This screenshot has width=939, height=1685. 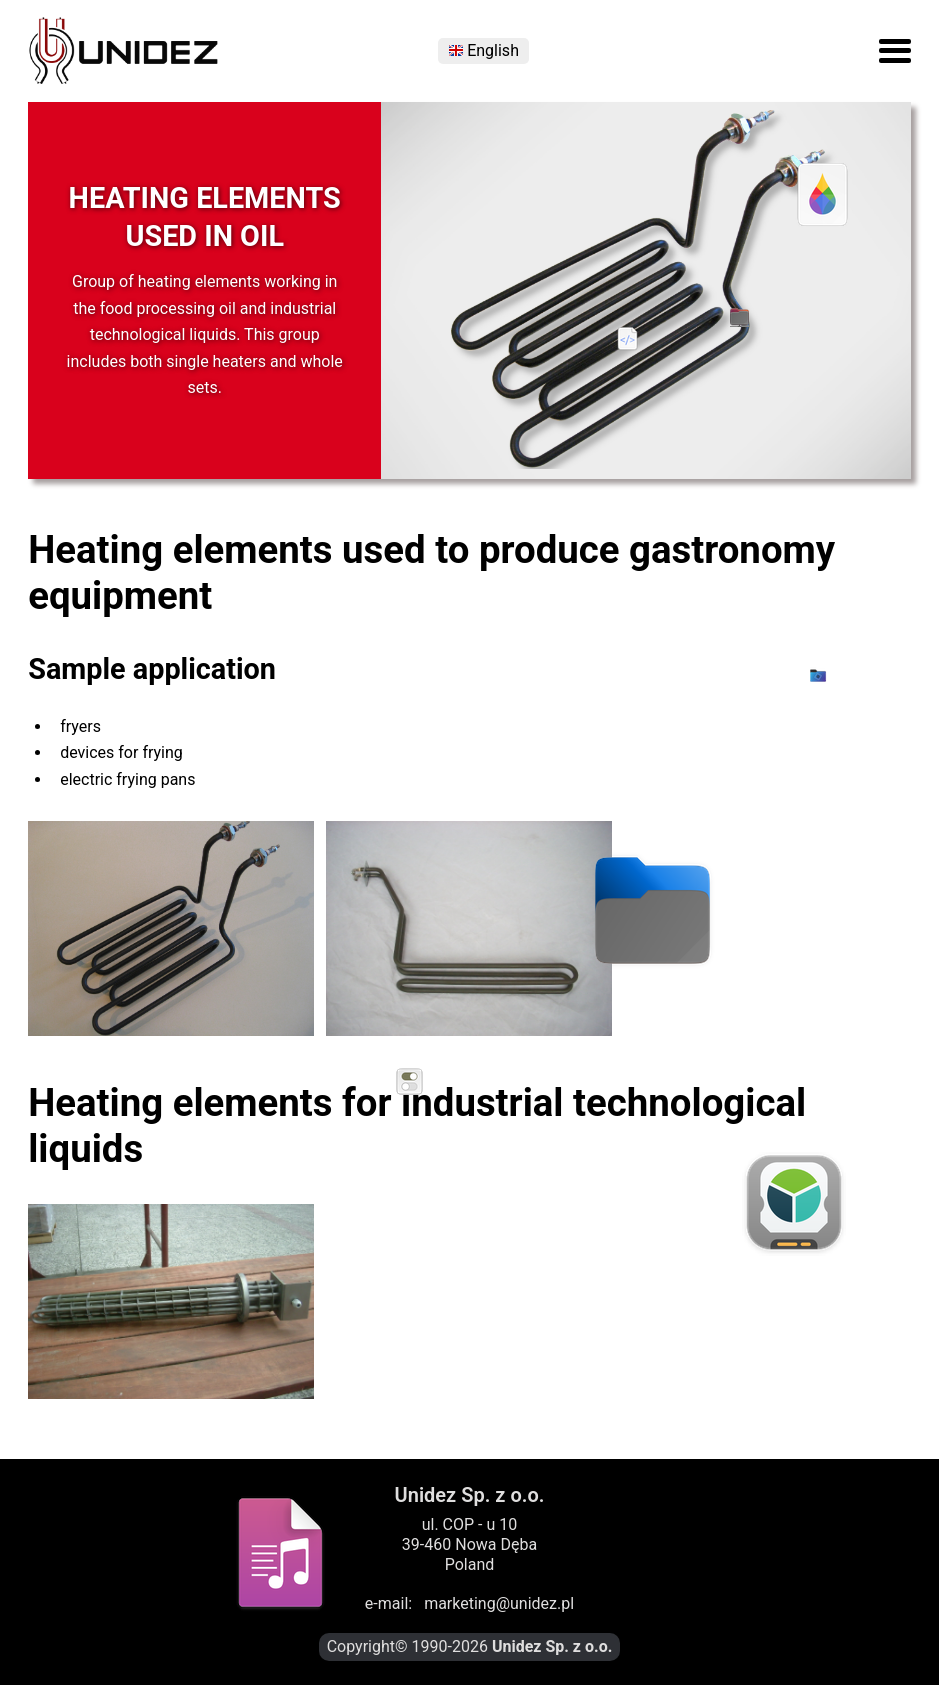 What do you see at coordinates (409, 1081) in the screenshot?
I see `open system tweaks or customization settings` at bounding box center [409, 1081].